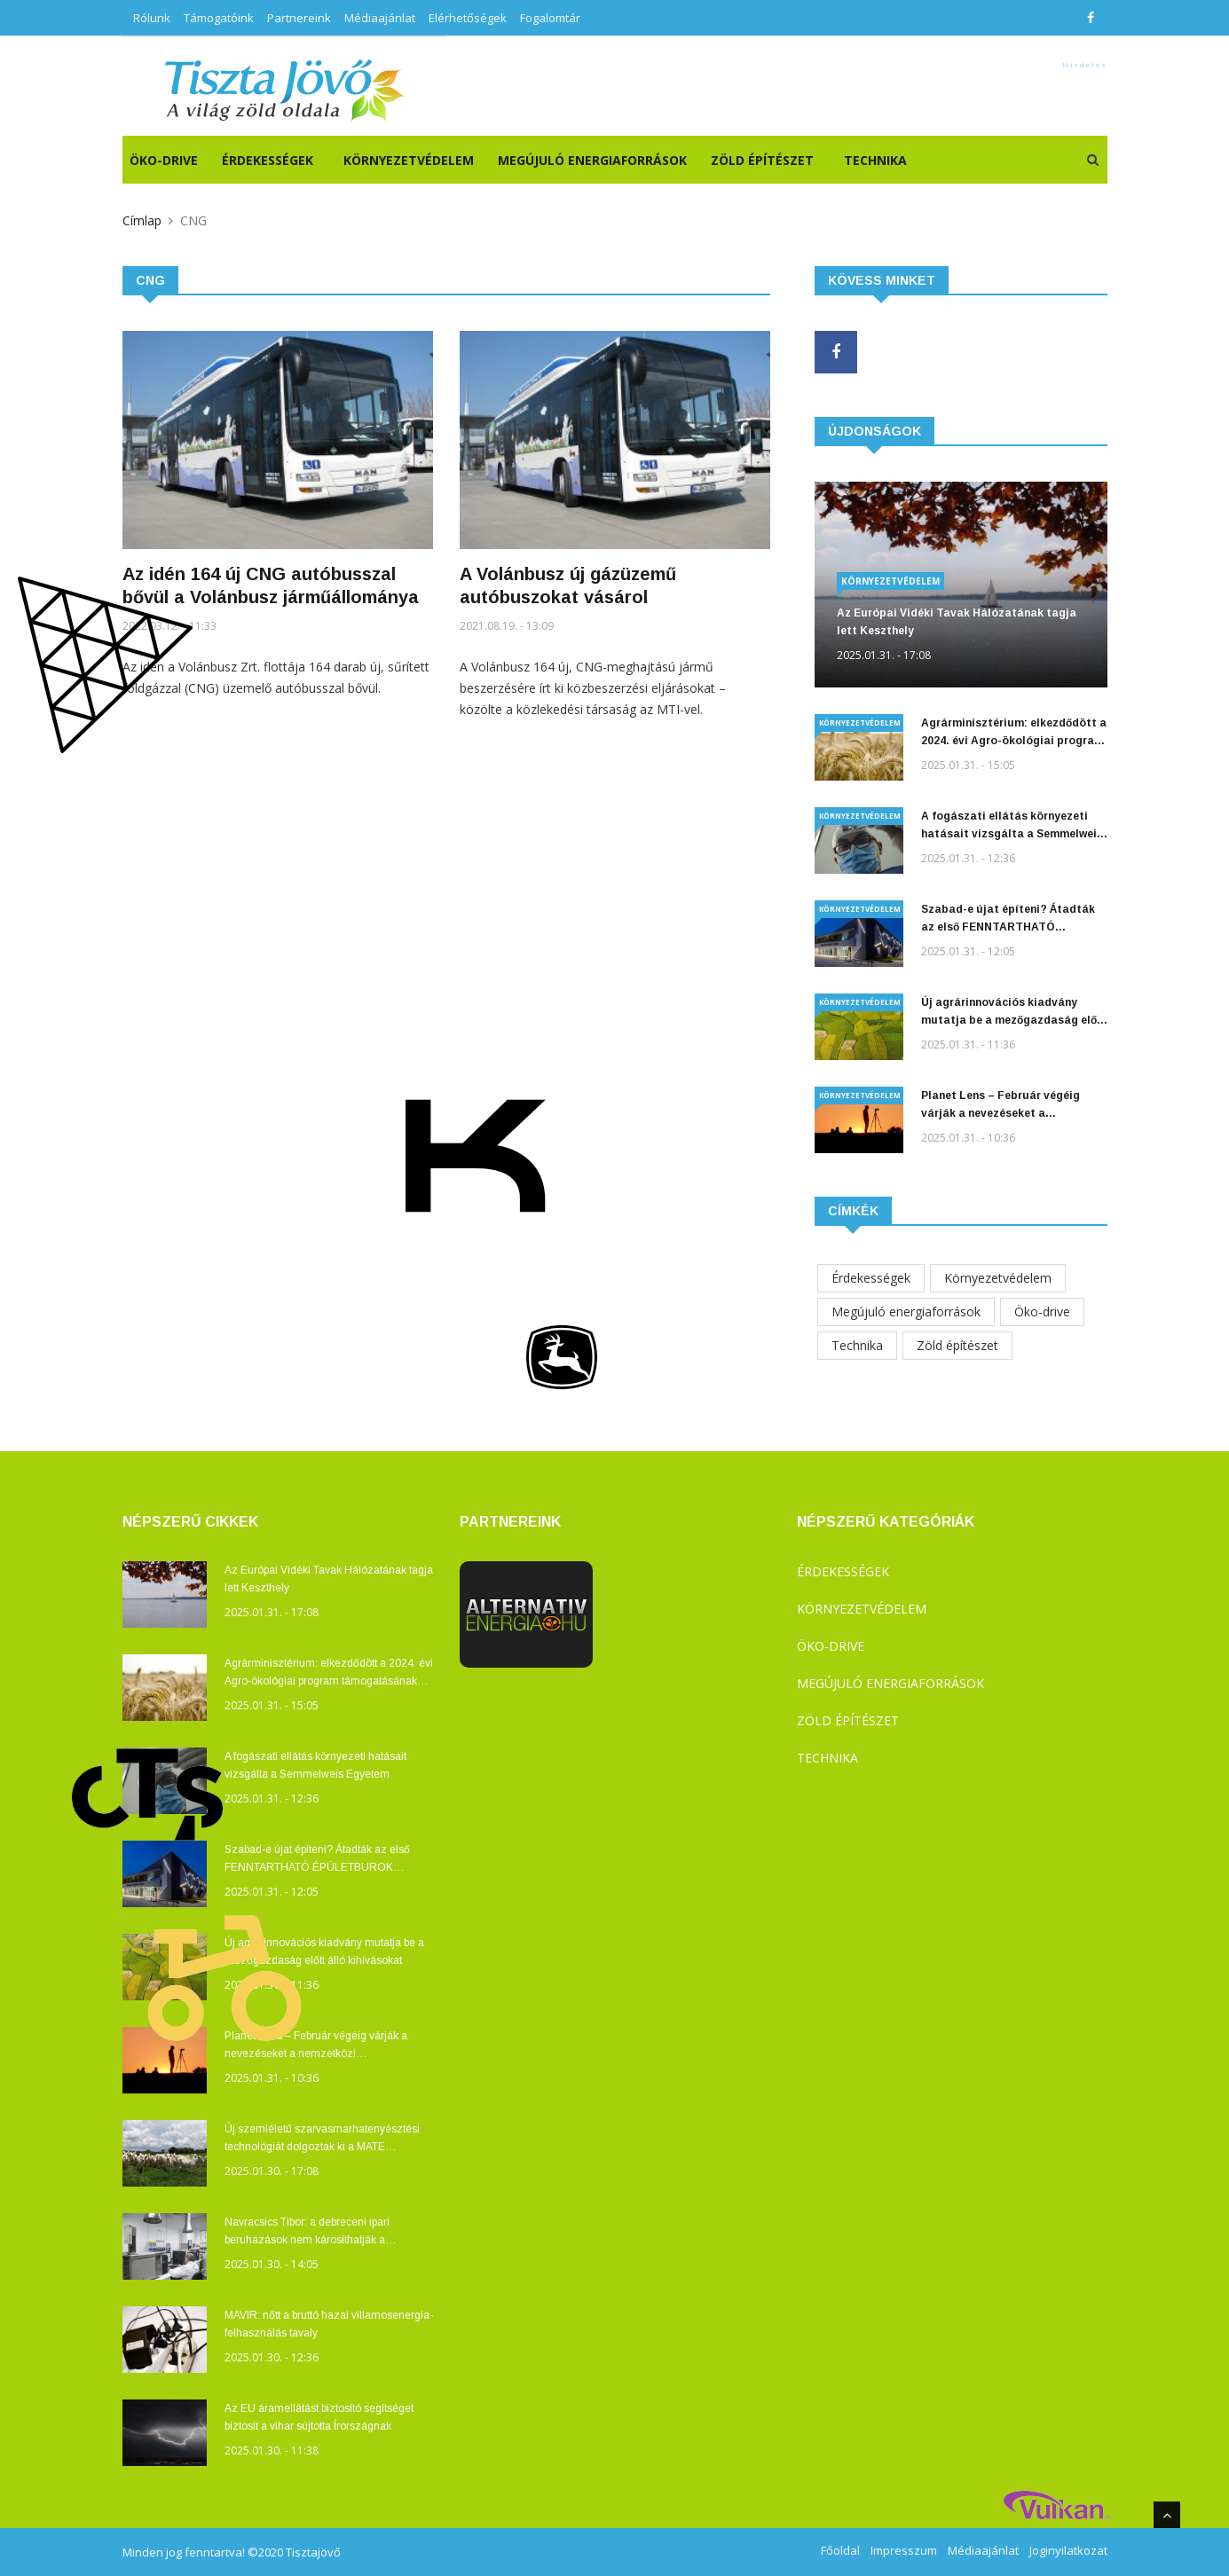  I want to click on three.js library or project branding, so click(105, 664).